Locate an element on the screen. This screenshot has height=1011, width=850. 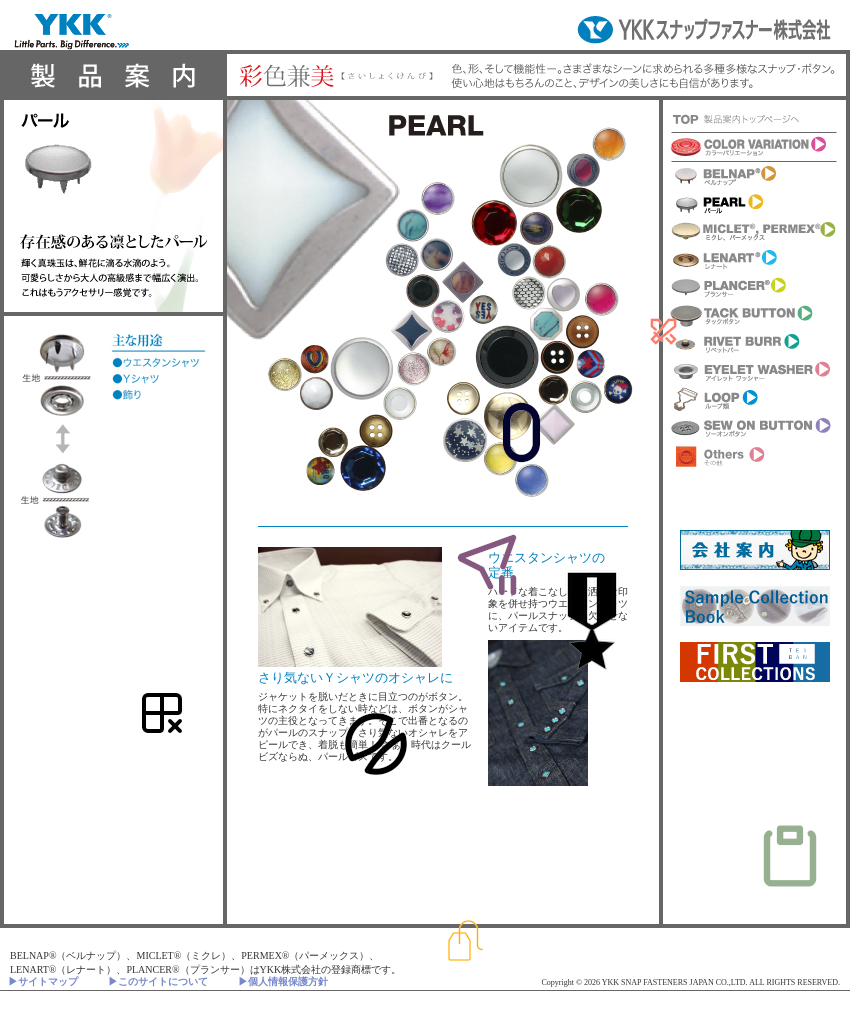
pause location sharing is located at coordinates (487, 563).